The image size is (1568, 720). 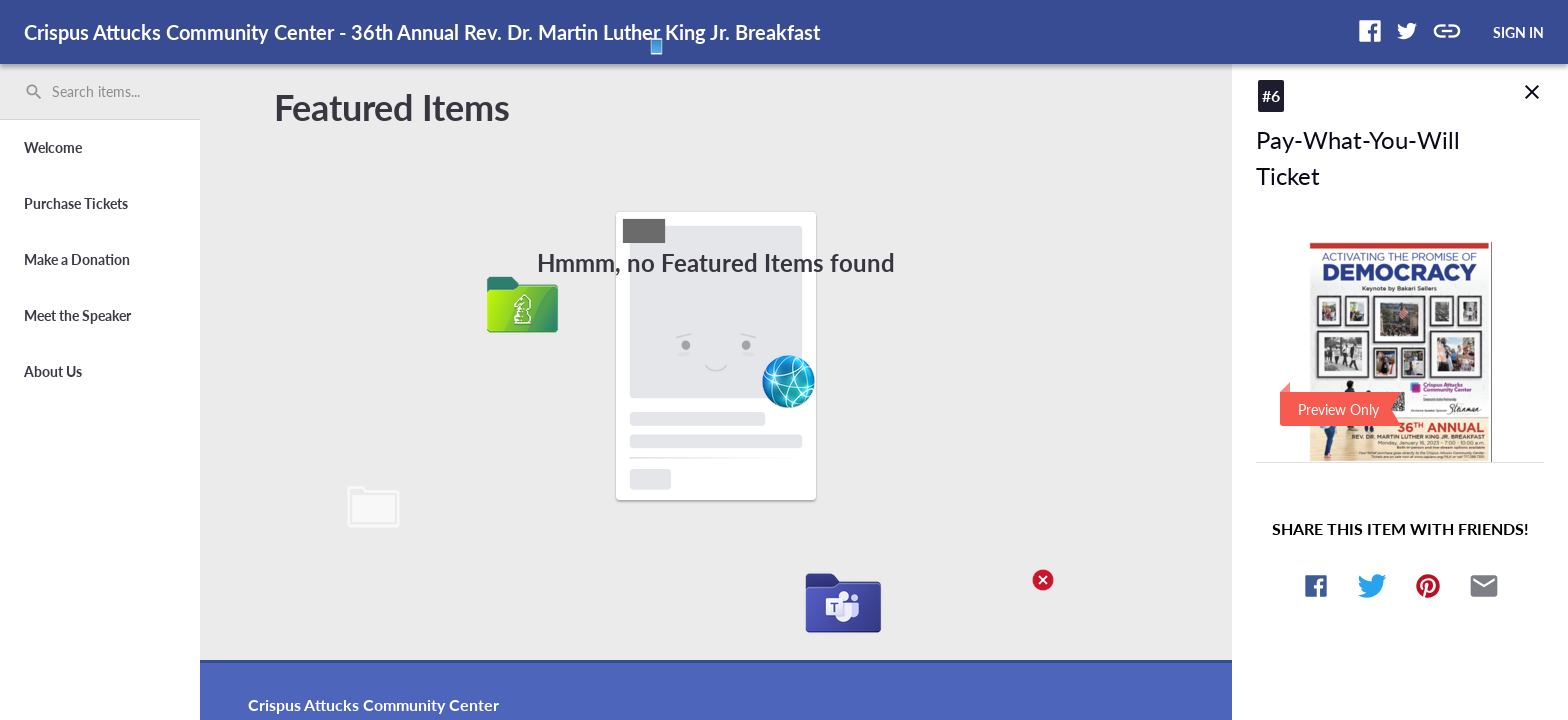 I want to click on open microsoft teams files folder, so click(x=843, y=605).